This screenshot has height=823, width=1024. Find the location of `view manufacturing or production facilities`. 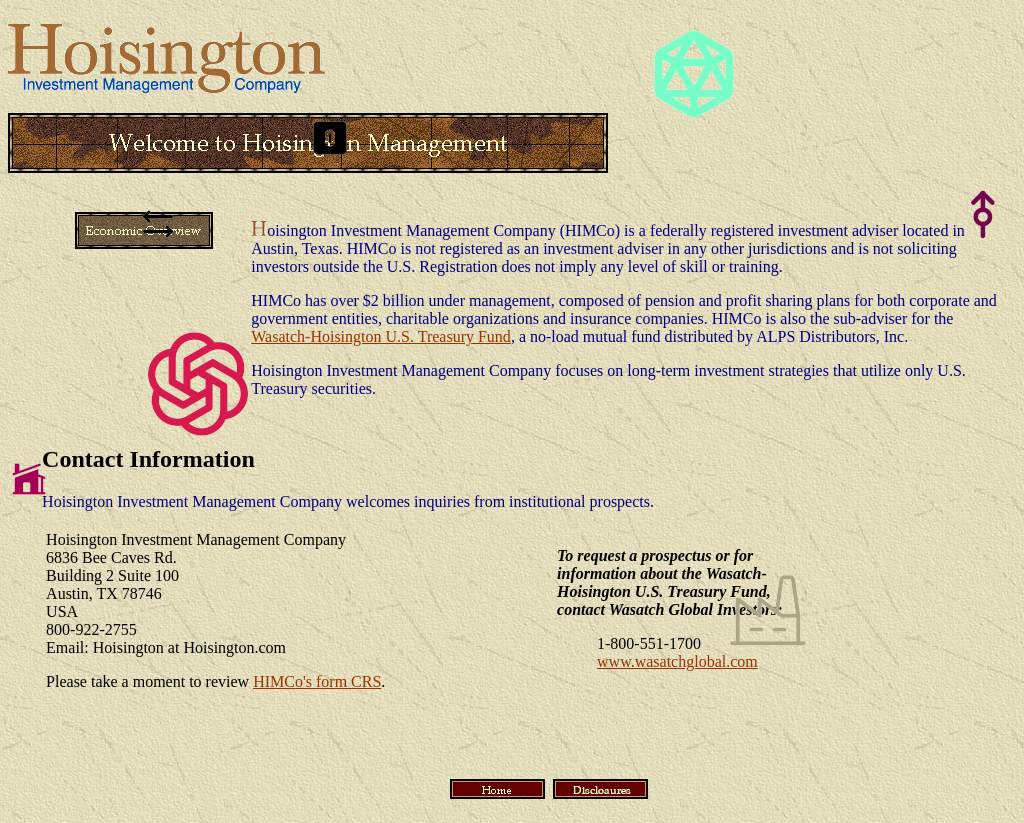

view manufacturing or production facilities is located at coordinates (768, 613).